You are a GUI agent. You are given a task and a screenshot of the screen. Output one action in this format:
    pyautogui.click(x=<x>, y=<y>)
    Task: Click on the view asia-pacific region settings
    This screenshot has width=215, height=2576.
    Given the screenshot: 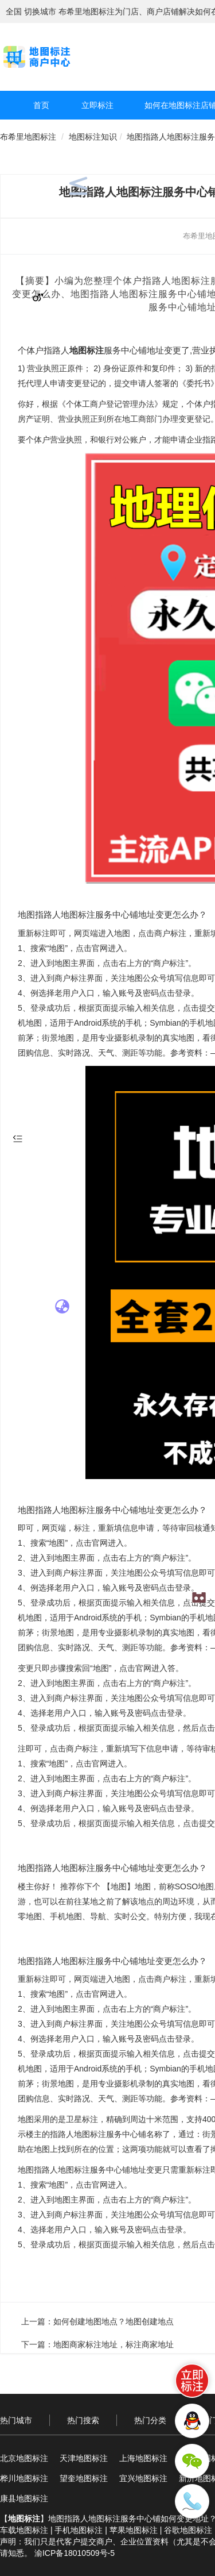 What is the action you would take?
    pyautogui.click(x=62, y=1306)
    